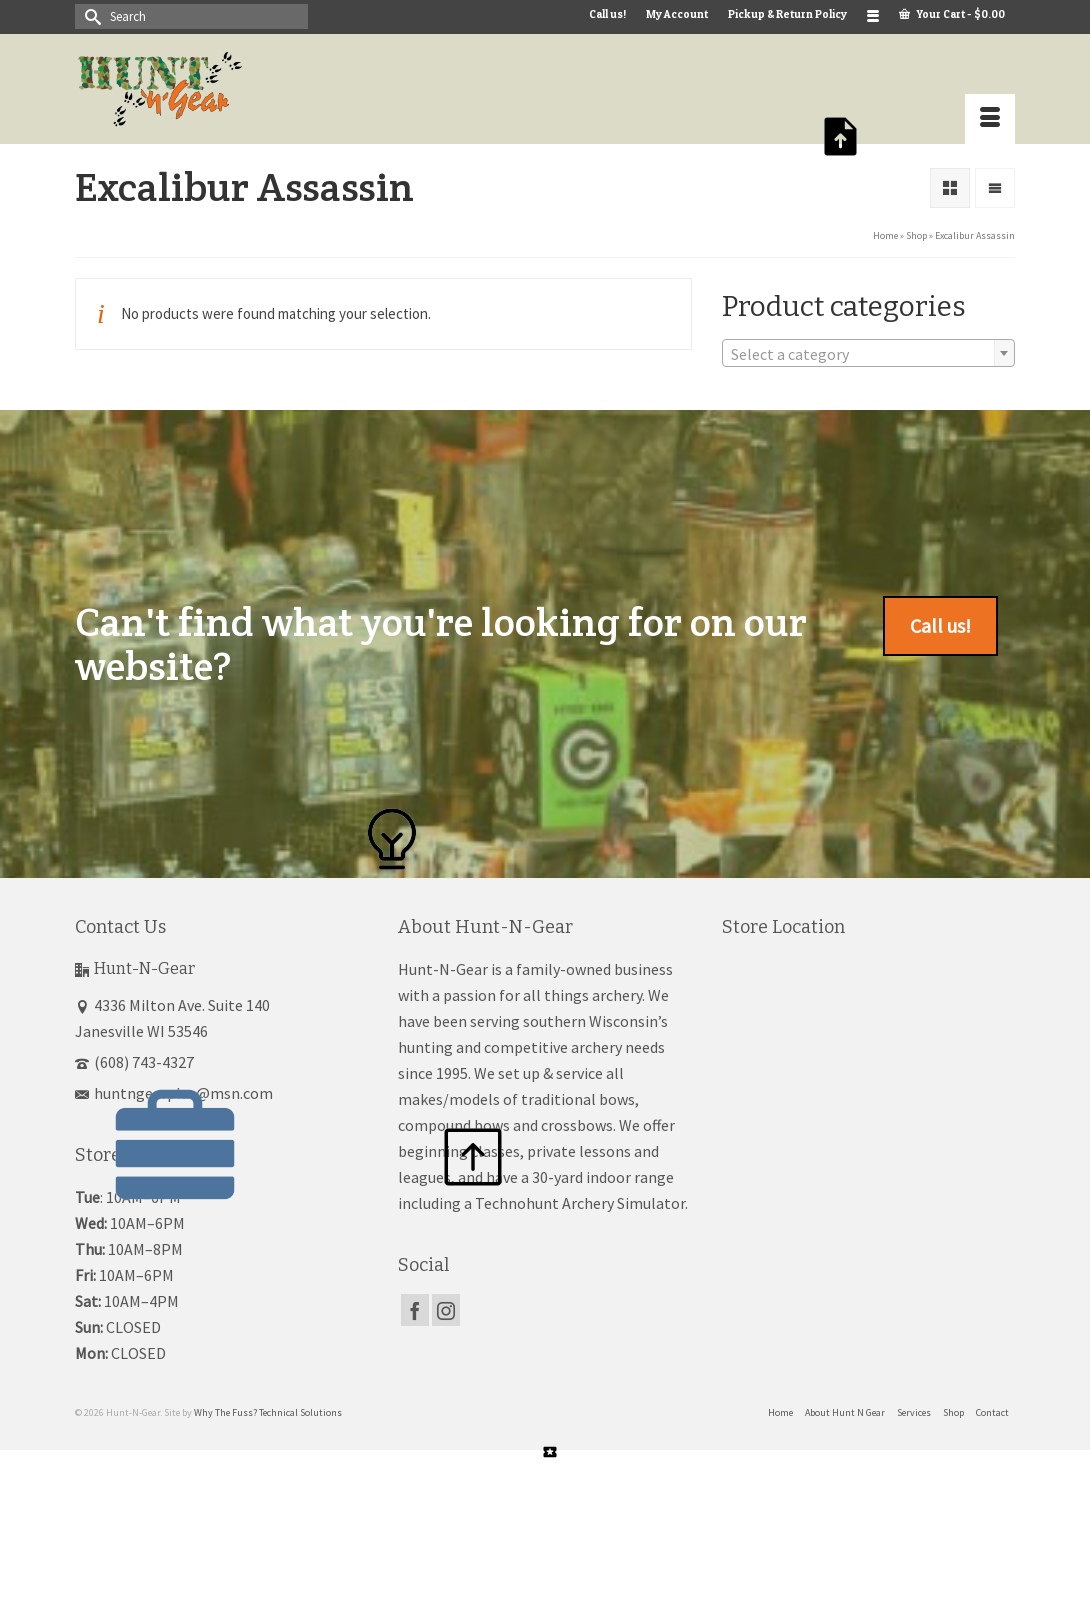 The image size is (1090, 1621). I want to click on upload a file or content, so click(473, 1157).